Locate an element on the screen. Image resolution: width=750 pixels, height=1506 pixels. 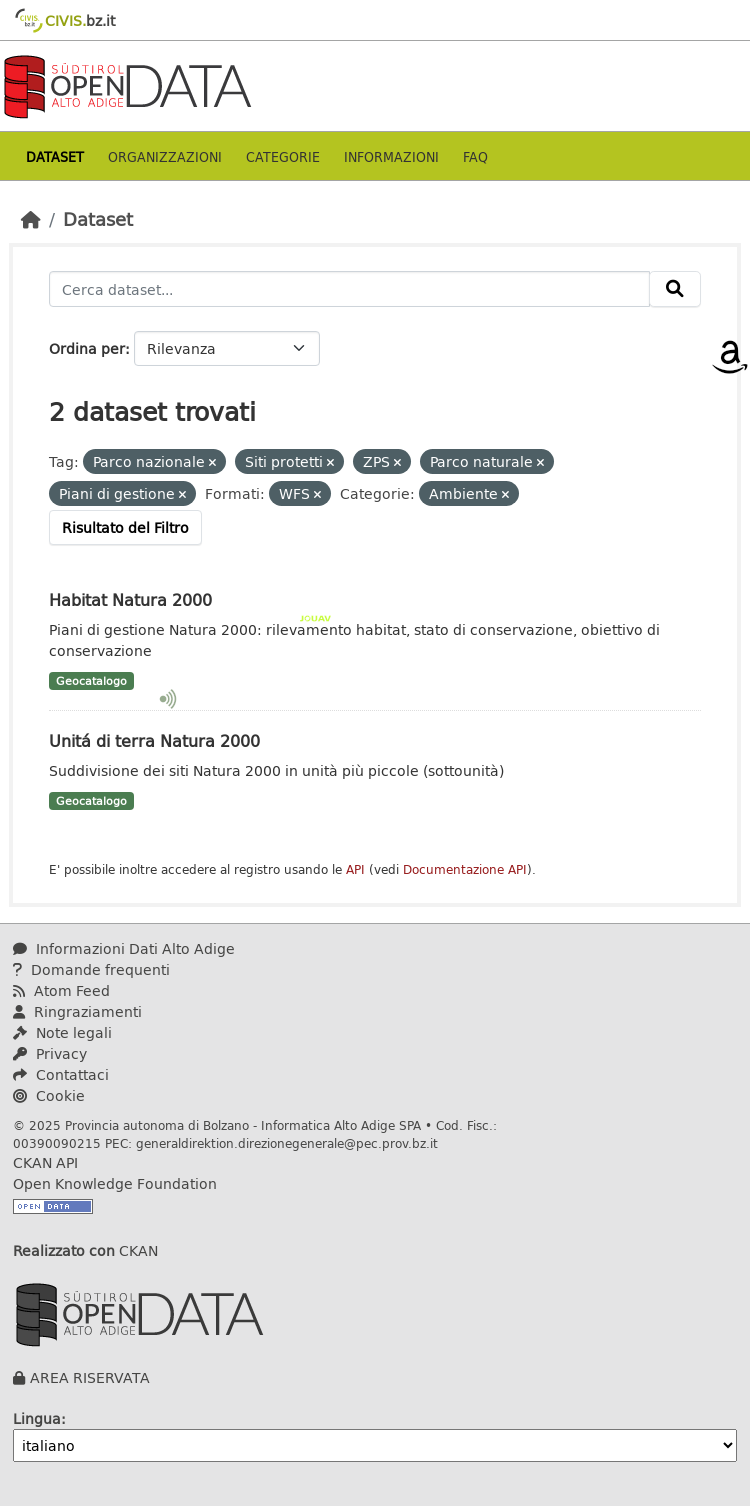
open the Amazon app is located at coordinates (729, 355).